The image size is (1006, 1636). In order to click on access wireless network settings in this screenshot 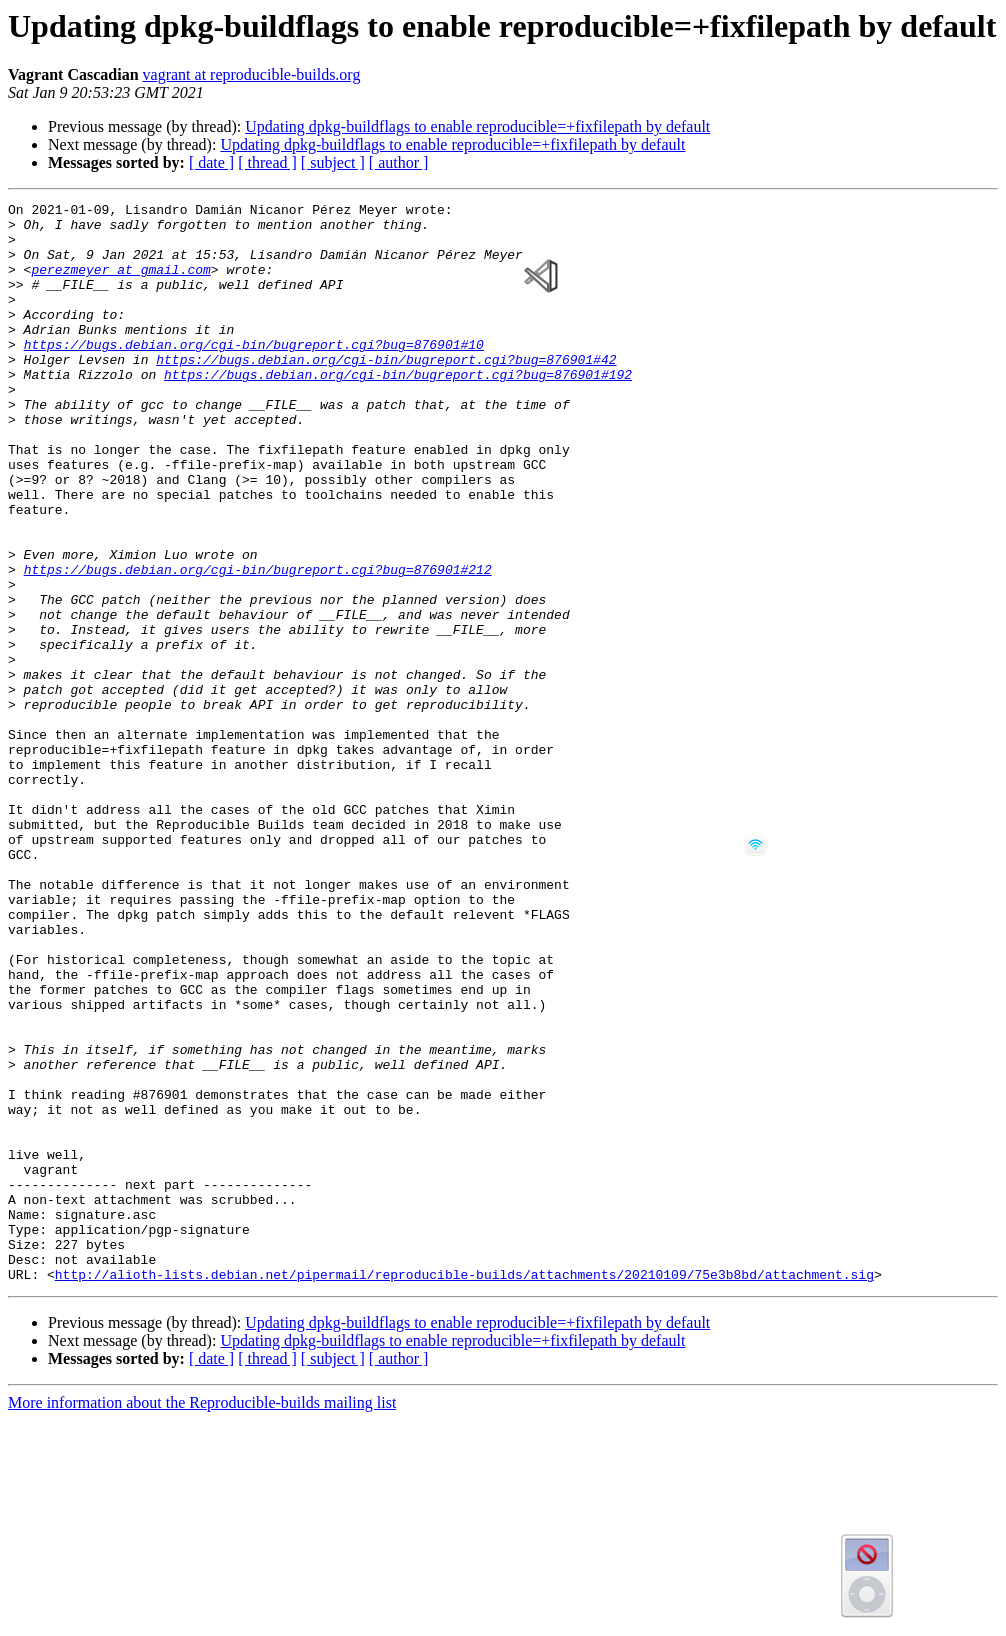, I will do `click(755, 844)`.